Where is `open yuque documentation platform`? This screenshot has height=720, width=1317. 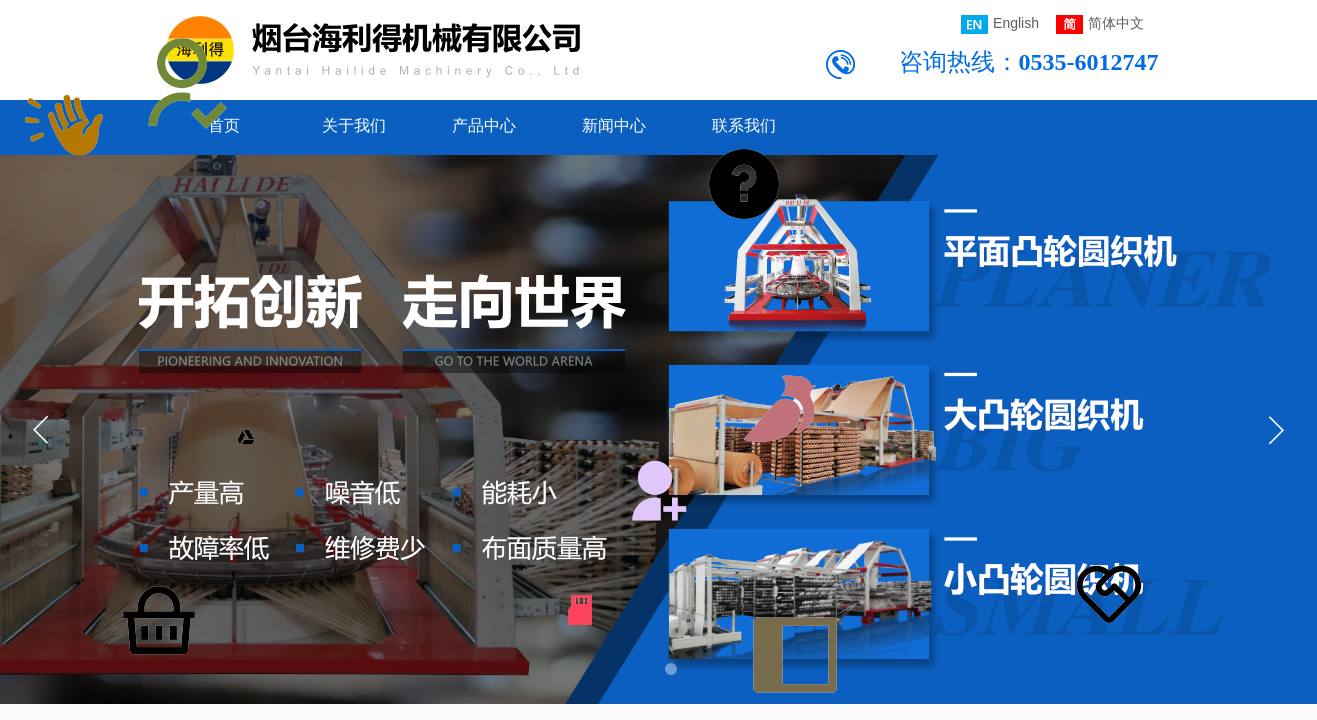 open yuque documentation platform is located at coordinates (780, 407).